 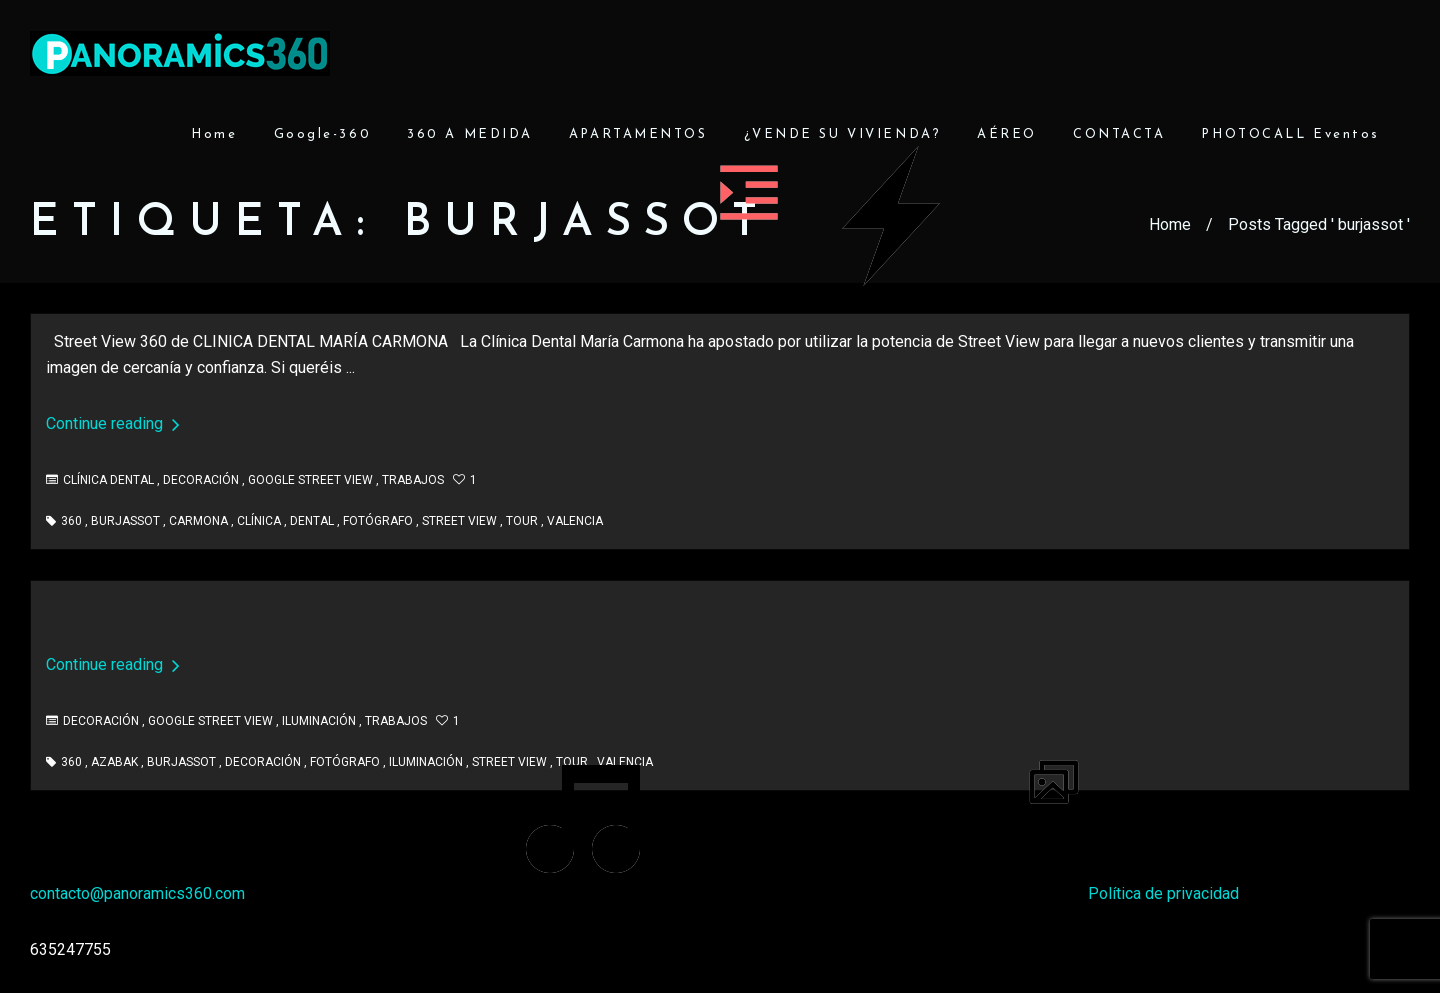 I want to click on open music player or library, so click(x=592, y=819).